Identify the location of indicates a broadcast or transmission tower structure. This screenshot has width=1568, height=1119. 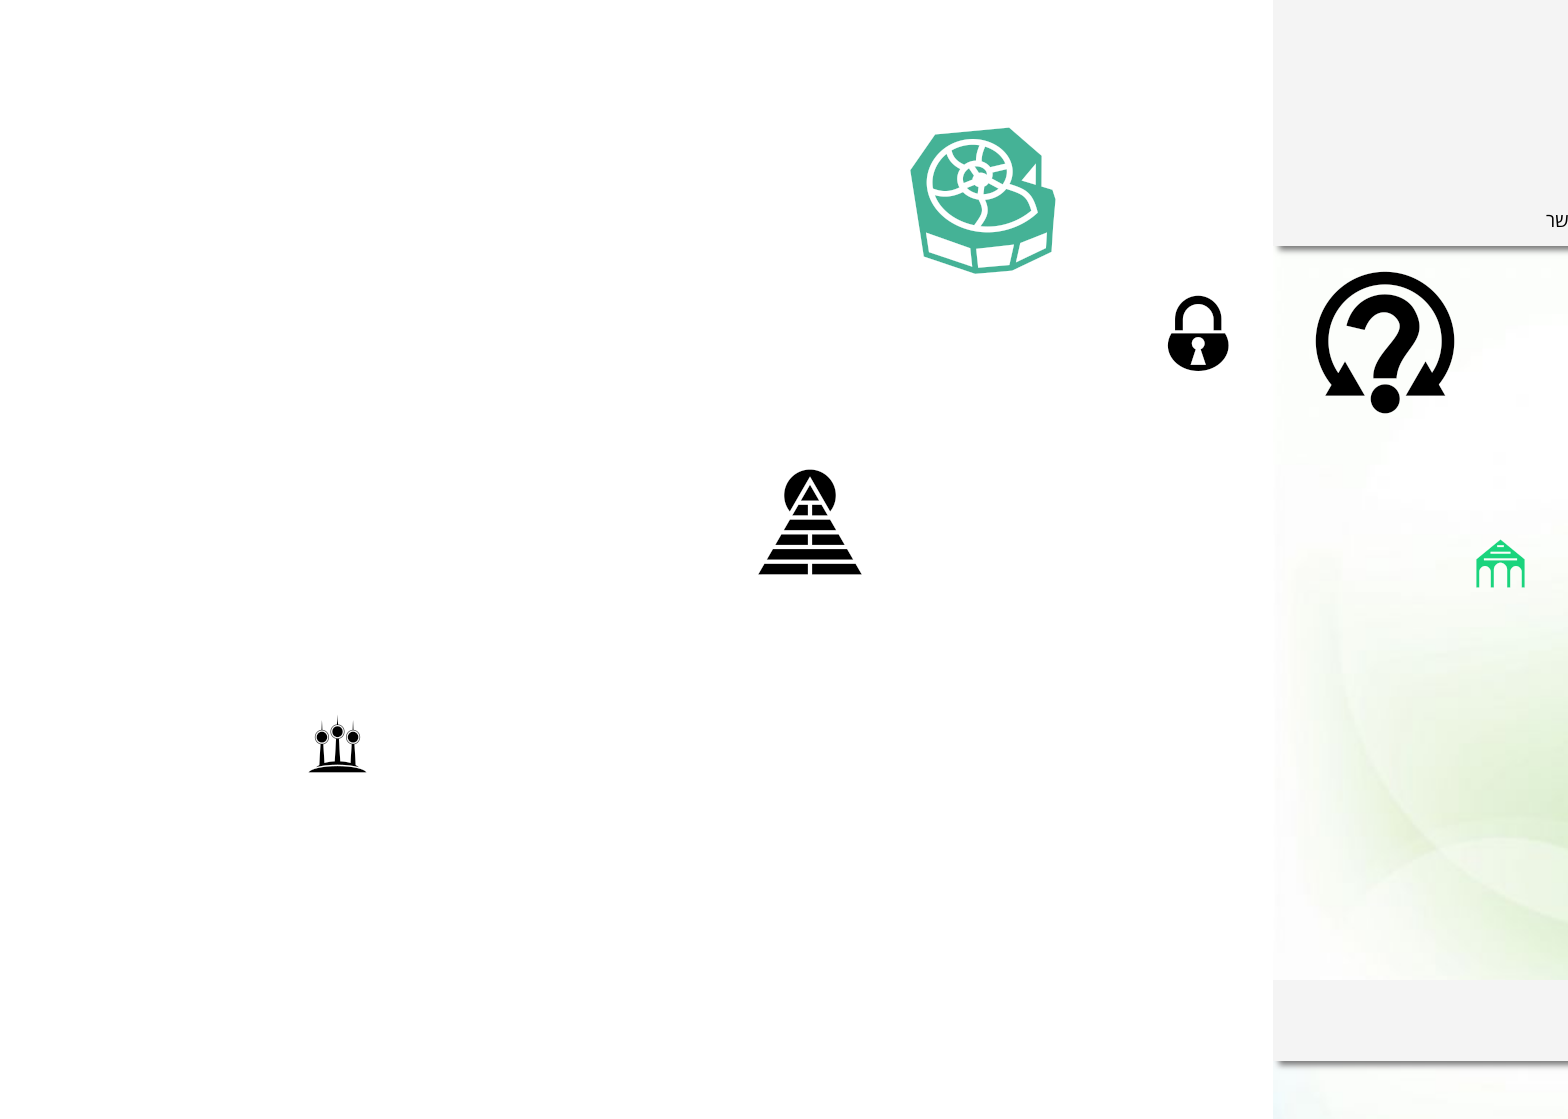
(337, 743).